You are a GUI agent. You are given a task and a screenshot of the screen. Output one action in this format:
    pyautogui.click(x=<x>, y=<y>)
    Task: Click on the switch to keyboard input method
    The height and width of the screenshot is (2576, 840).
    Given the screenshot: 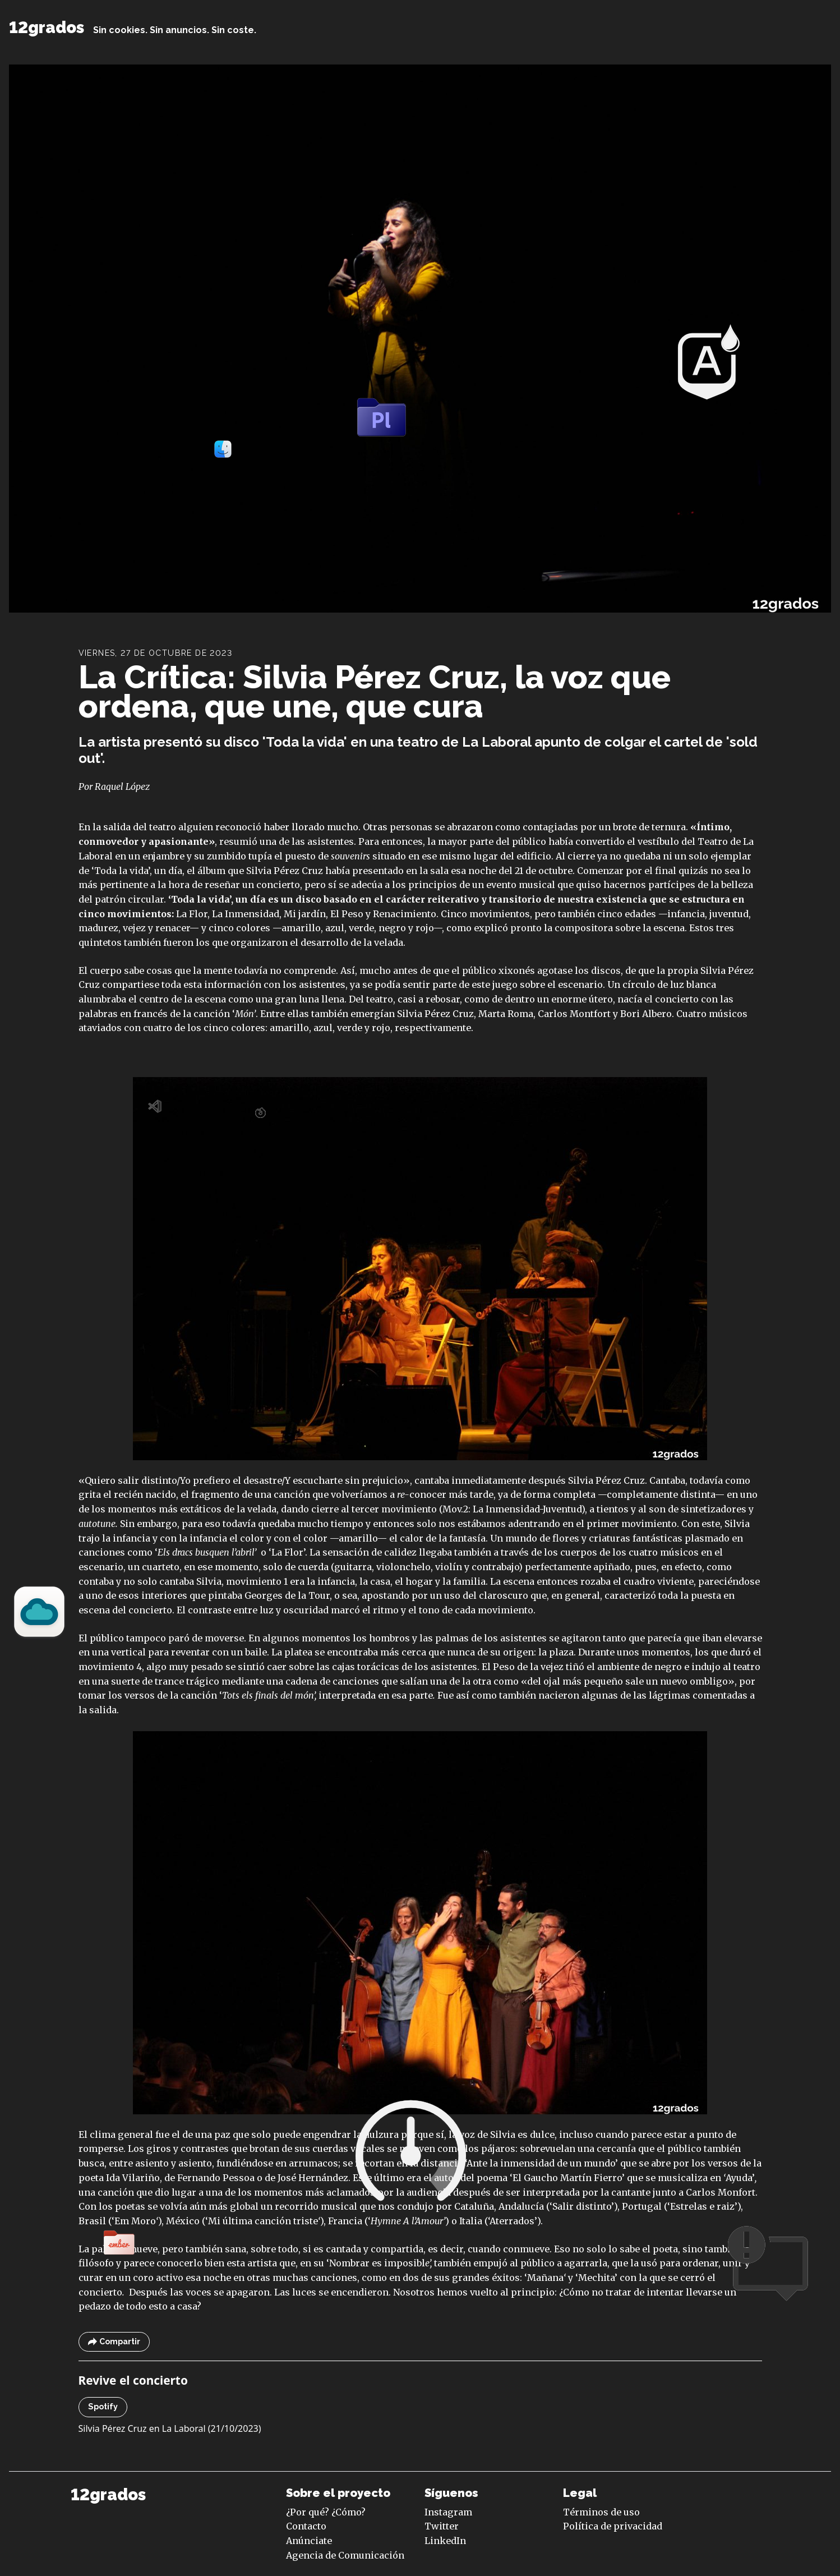 What is the action you would take?
    pyautogui.click(x=709, y=362)
    